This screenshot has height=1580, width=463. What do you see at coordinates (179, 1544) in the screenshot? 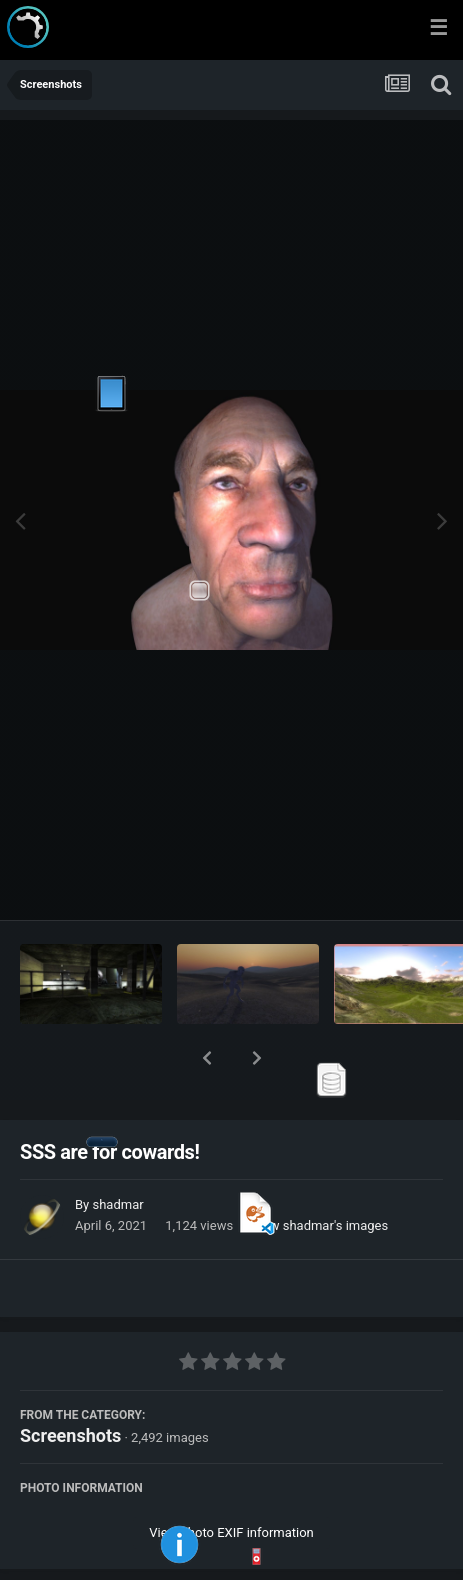
I see `view more information about this item` at bounding box center [179, 1544].